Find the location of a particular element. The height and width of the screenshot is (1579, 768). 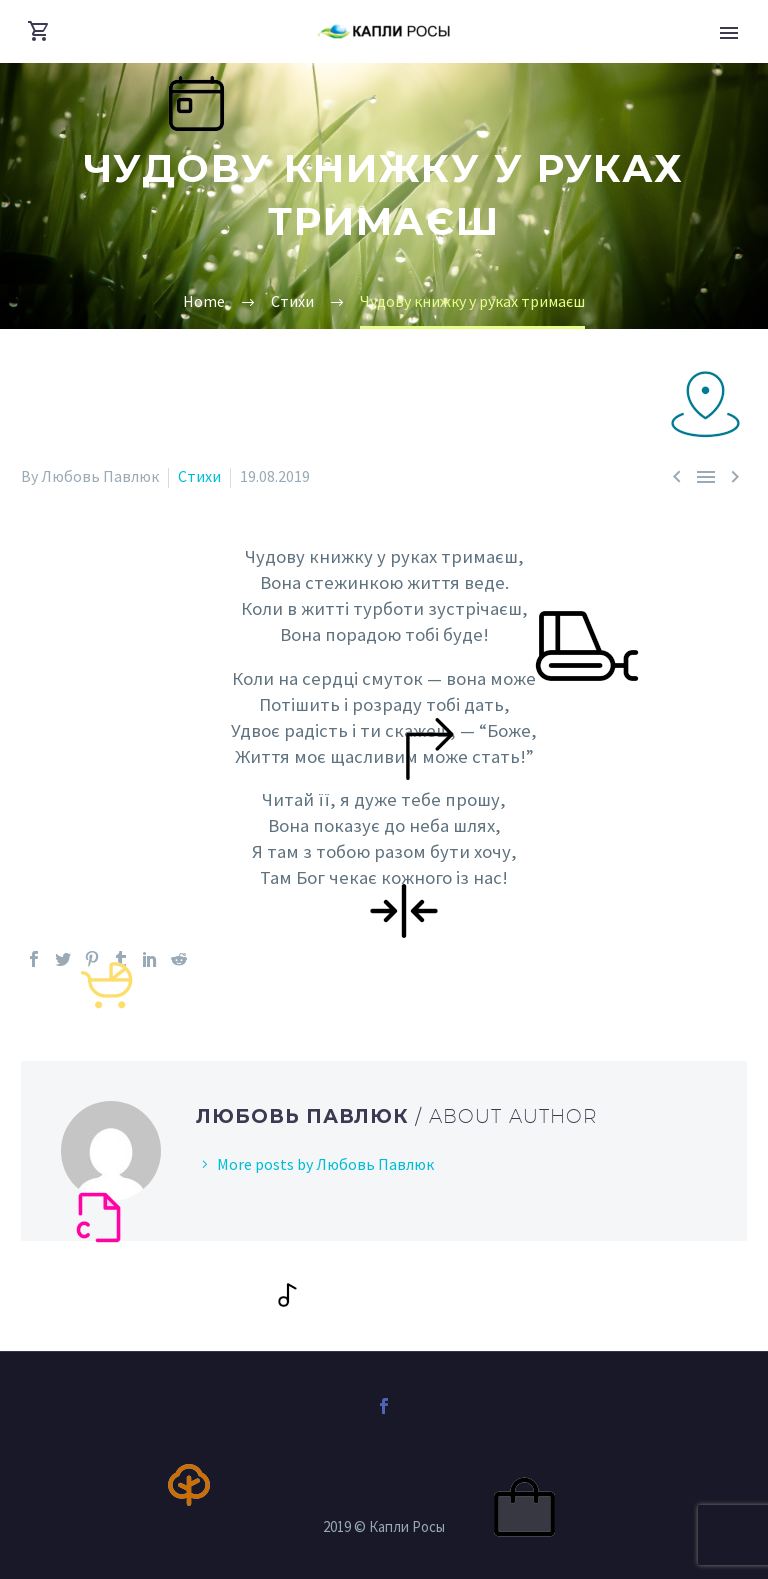

view your shopping bag is located at coordinates (524, 1510).